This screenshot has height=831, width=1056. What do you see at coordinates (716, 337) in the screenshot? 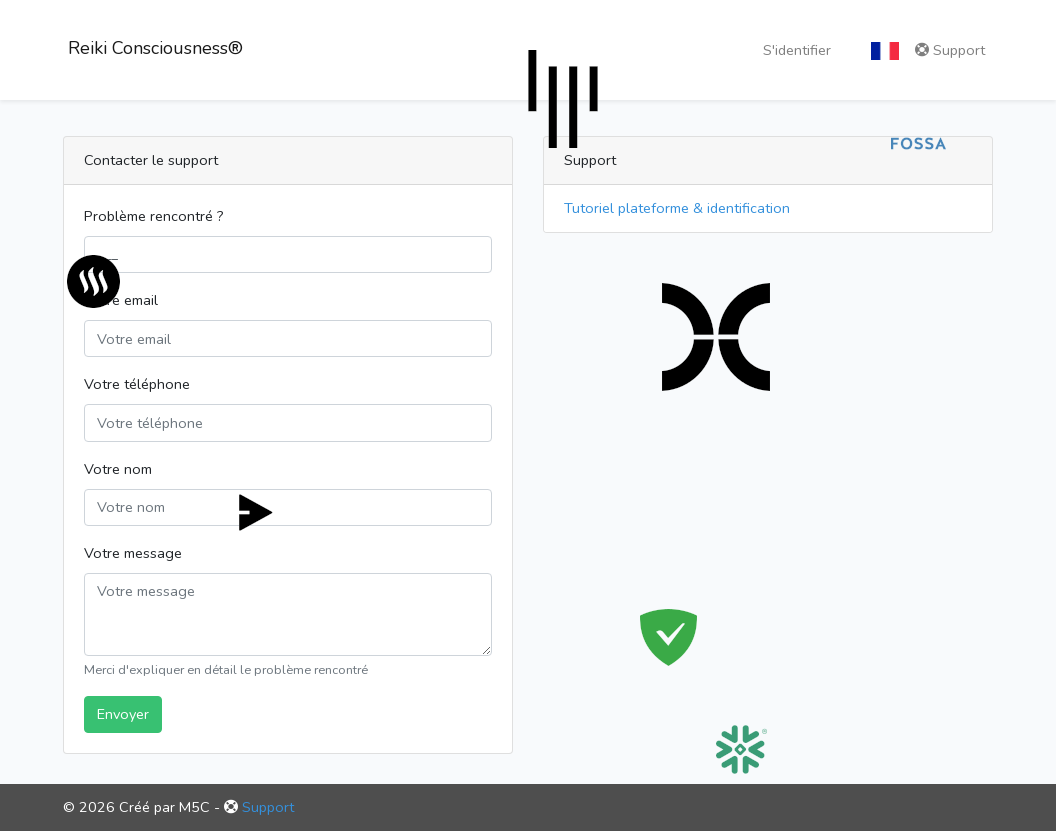
I see `nextflow workflow management platform logo` at bounding box center [716, 337].